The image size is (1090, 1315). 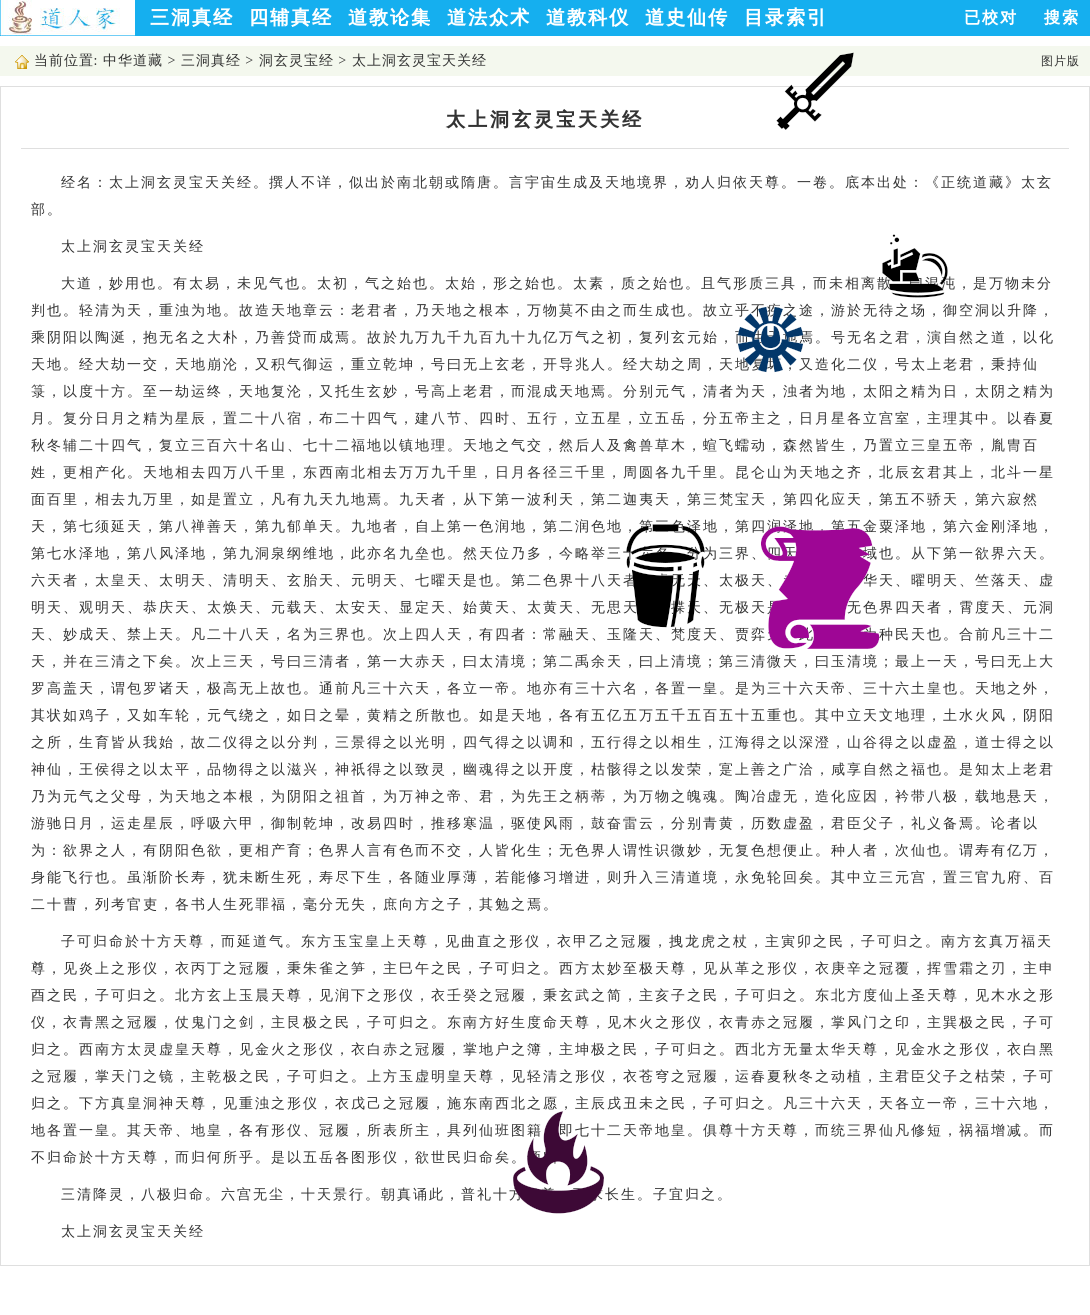 What do you see at coordinates (815, 91) in the screenshot?
I see `equip or select a sword weapon` at bounding box center [815, 91].